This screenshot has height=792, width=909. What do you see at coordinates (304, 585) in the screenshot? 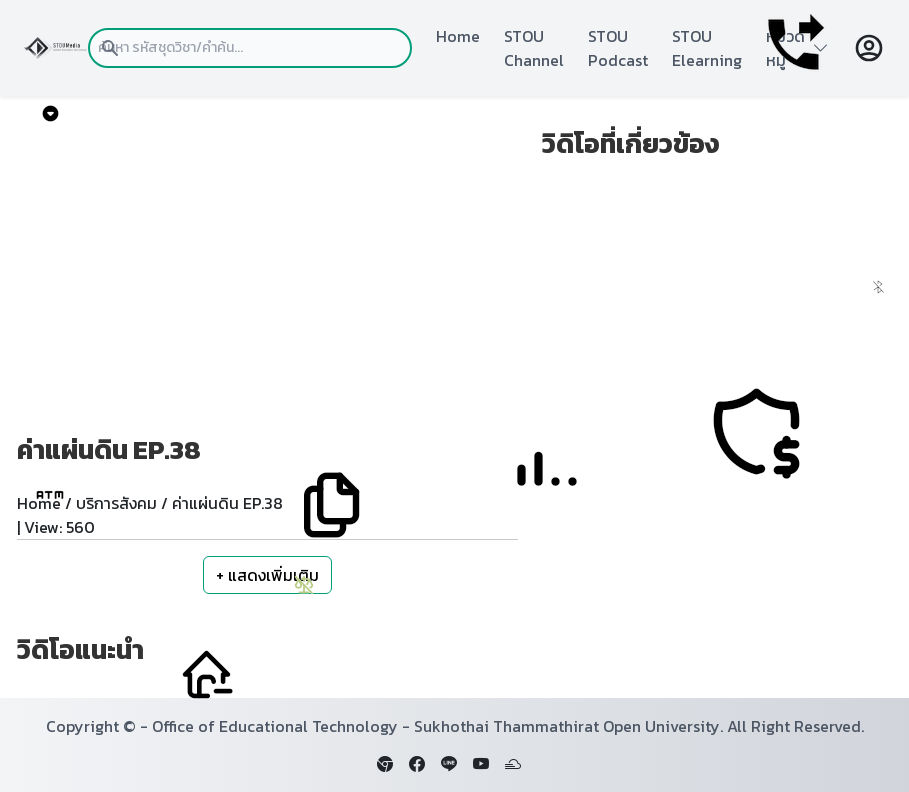
I see `disable weight or measurement tracking` at bounding box center [304, 585].